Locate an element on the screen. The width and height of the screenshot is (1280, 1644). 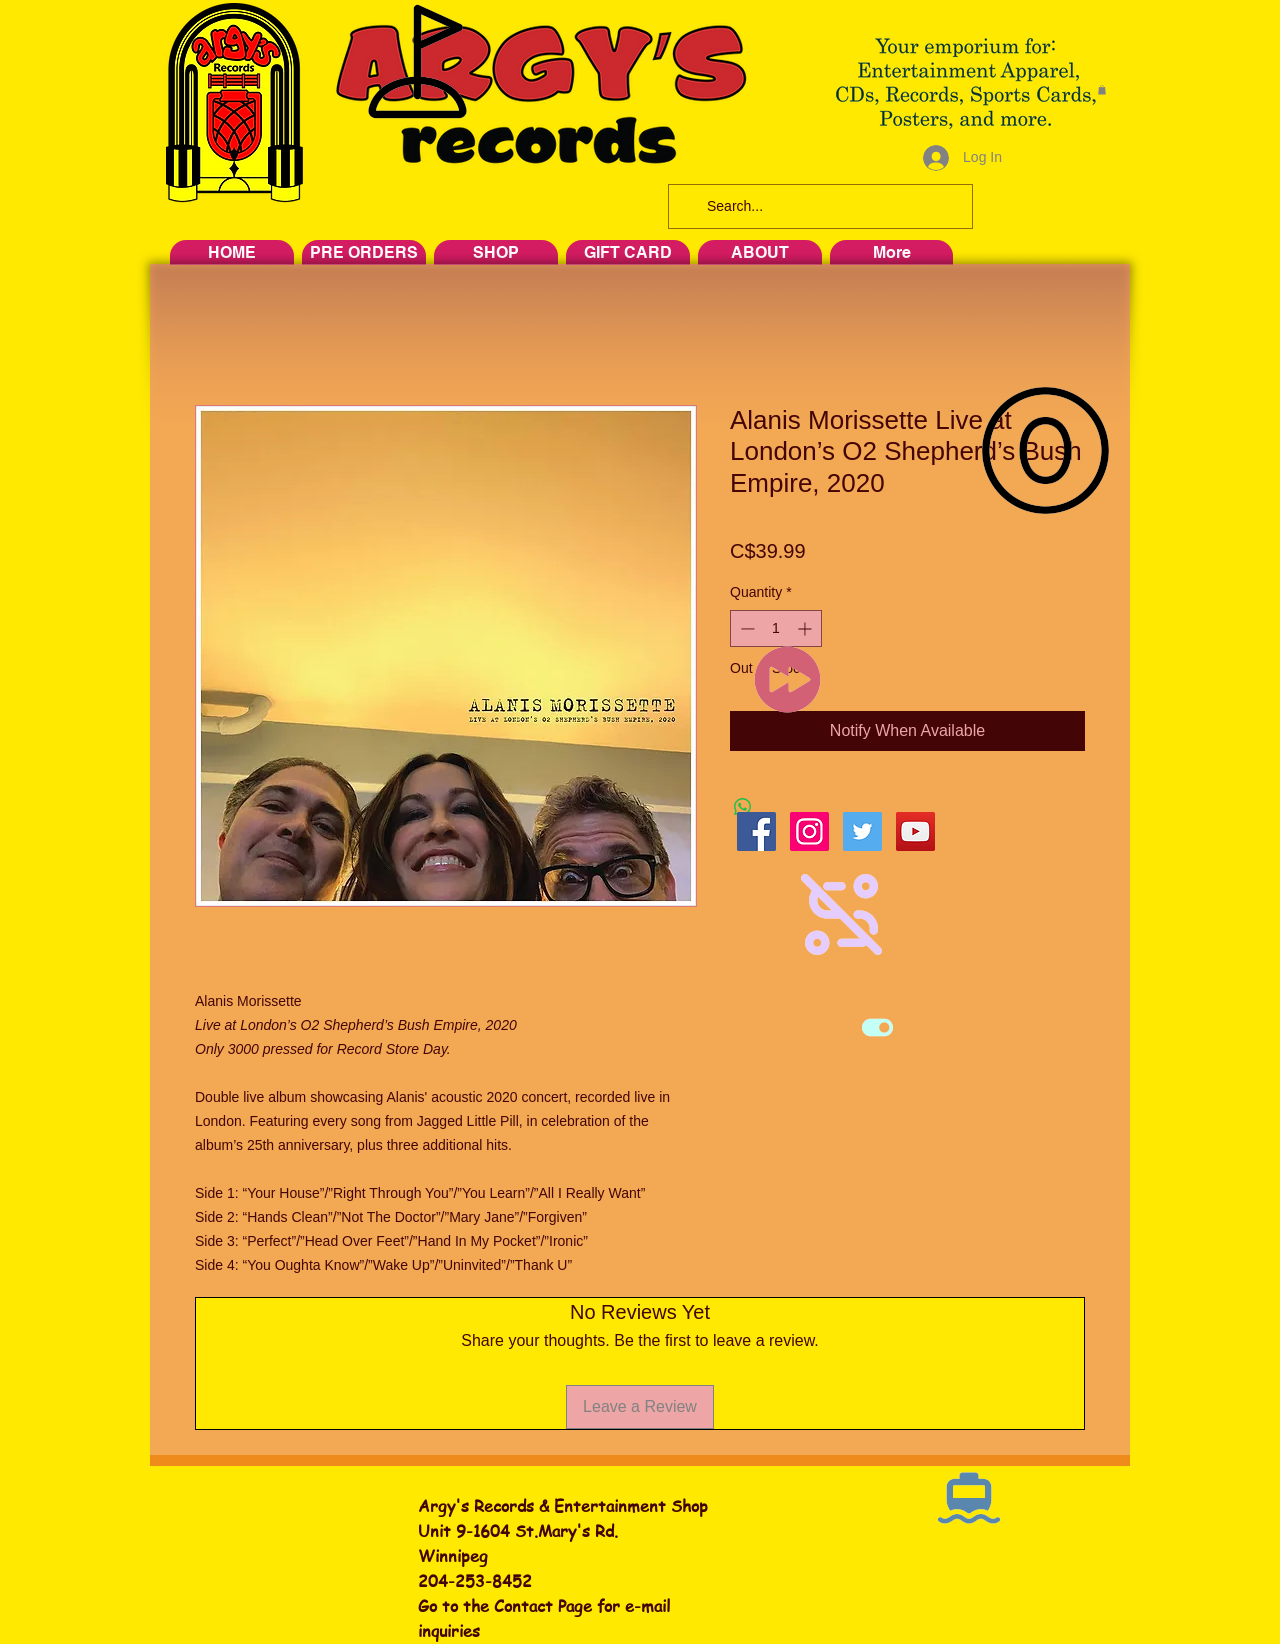
indicates zero items or notifications is located at coordinates (1045, 450).